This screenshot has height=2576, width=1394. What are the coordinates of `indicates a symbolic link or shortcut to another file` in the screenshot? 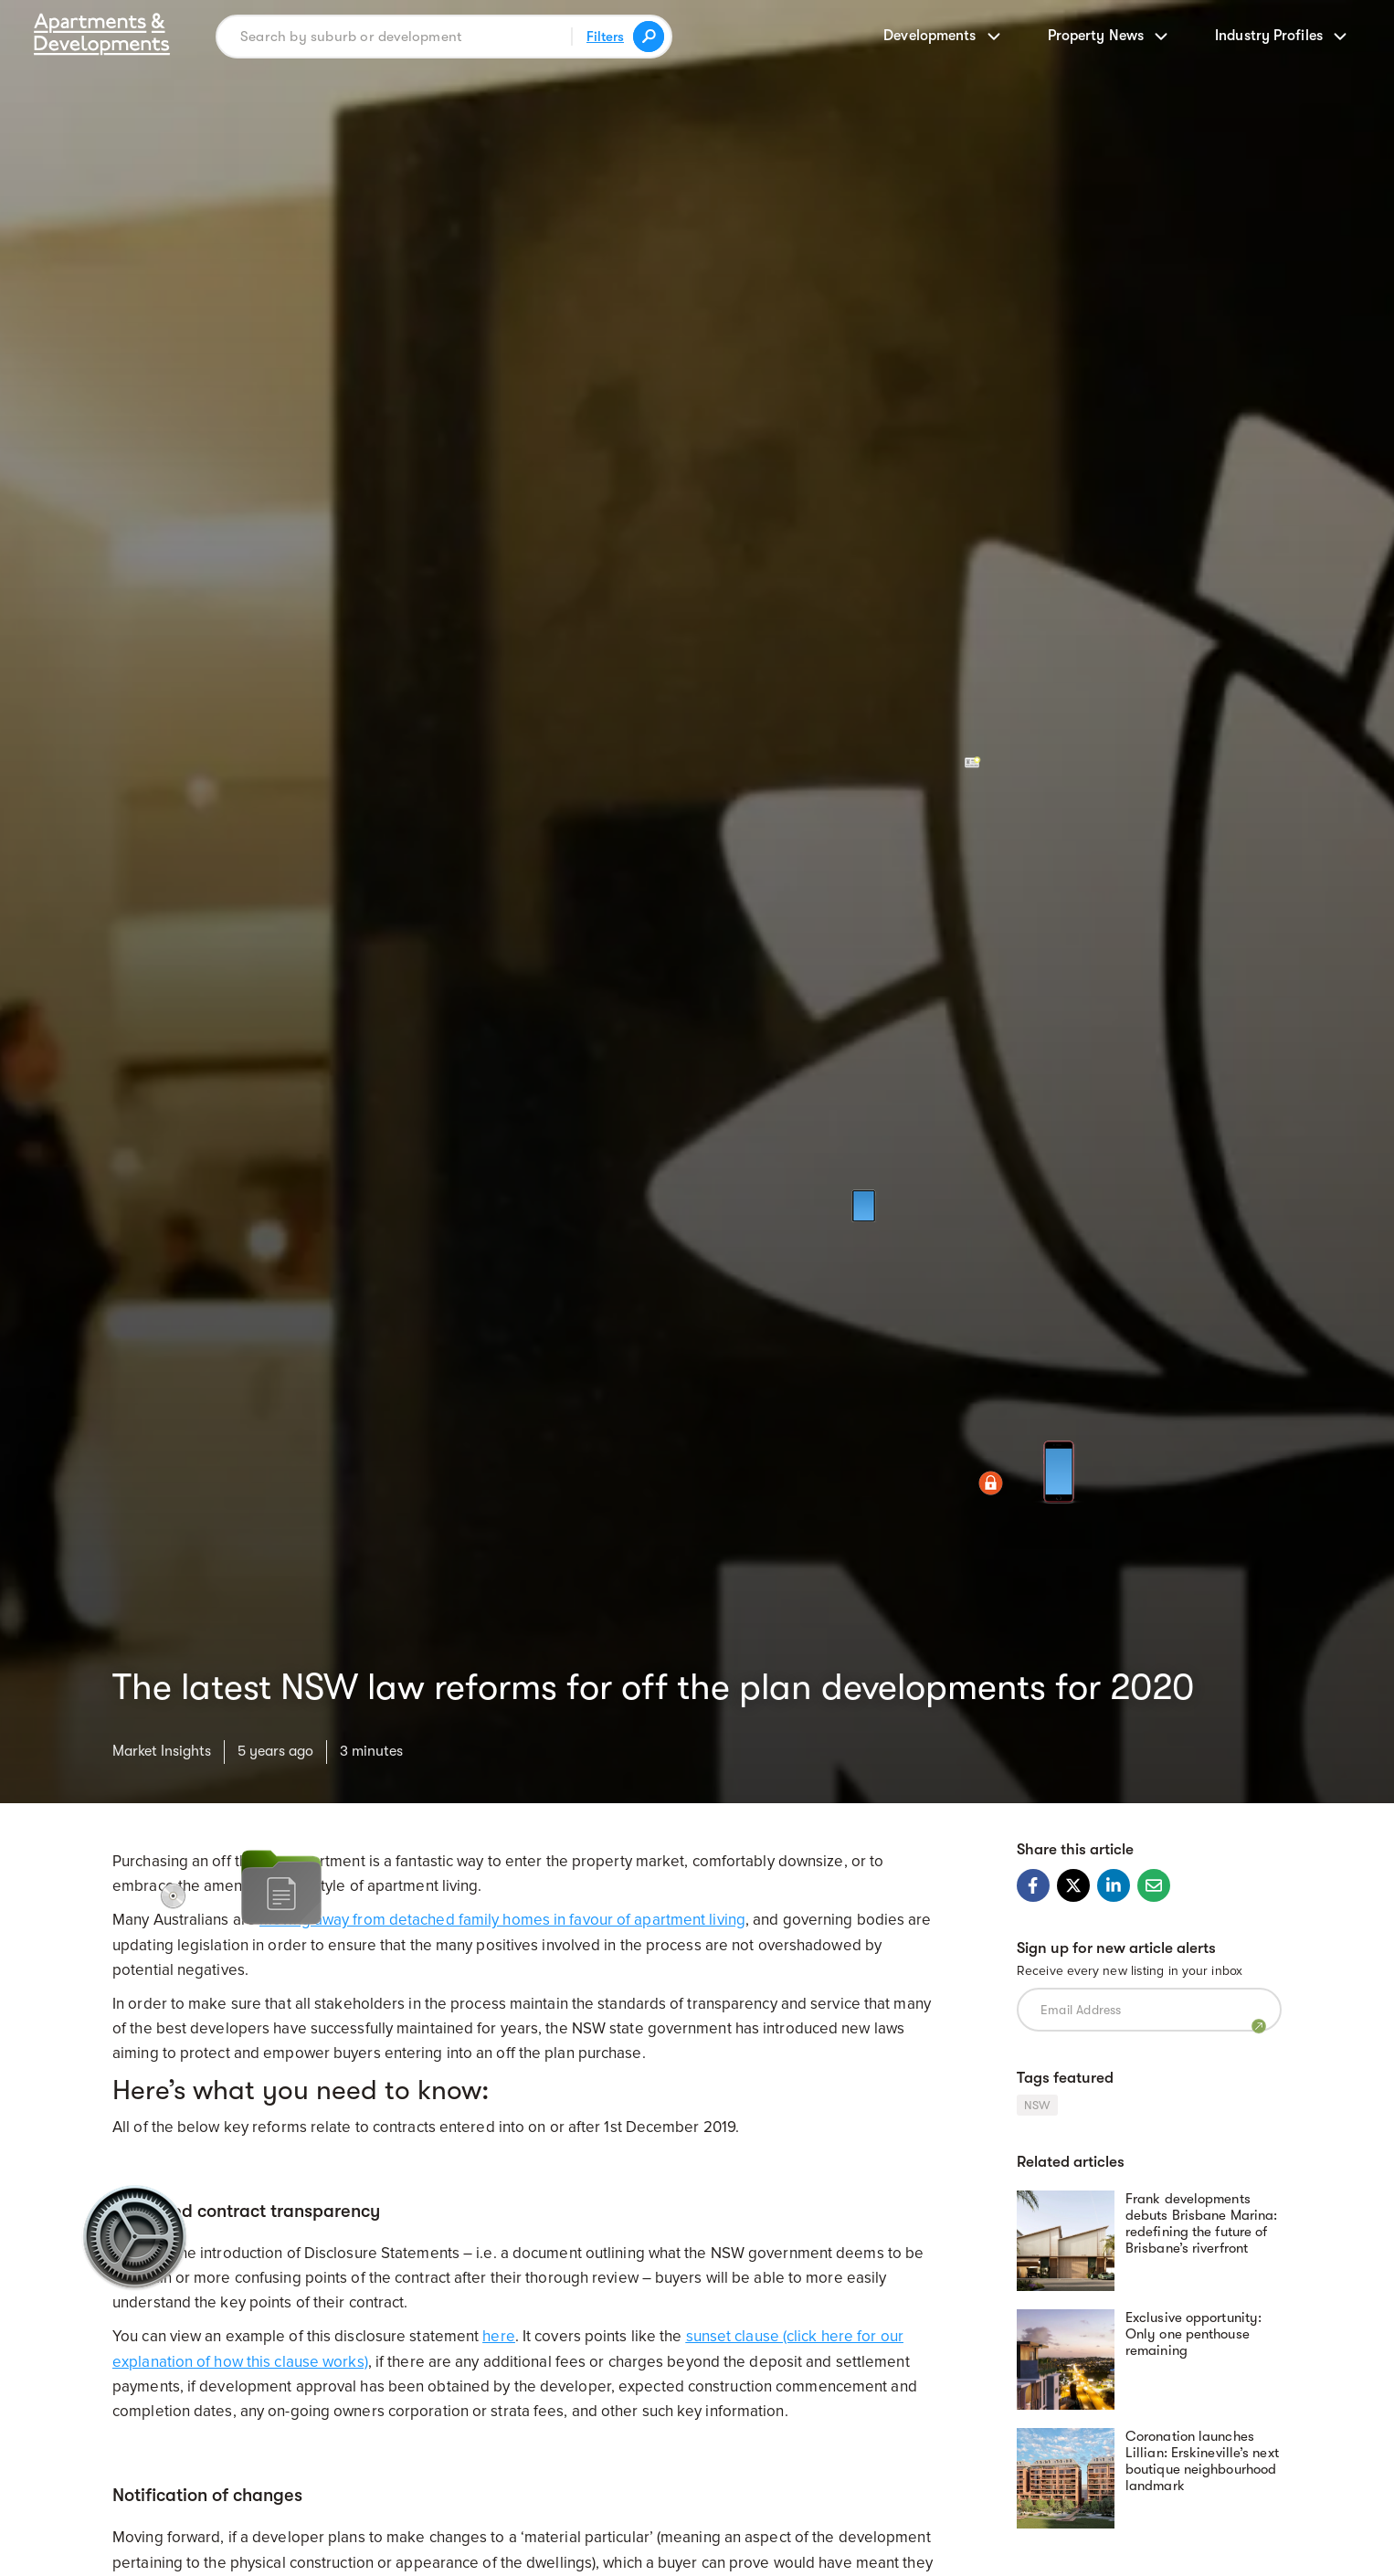 It's located at (1259, 2026).